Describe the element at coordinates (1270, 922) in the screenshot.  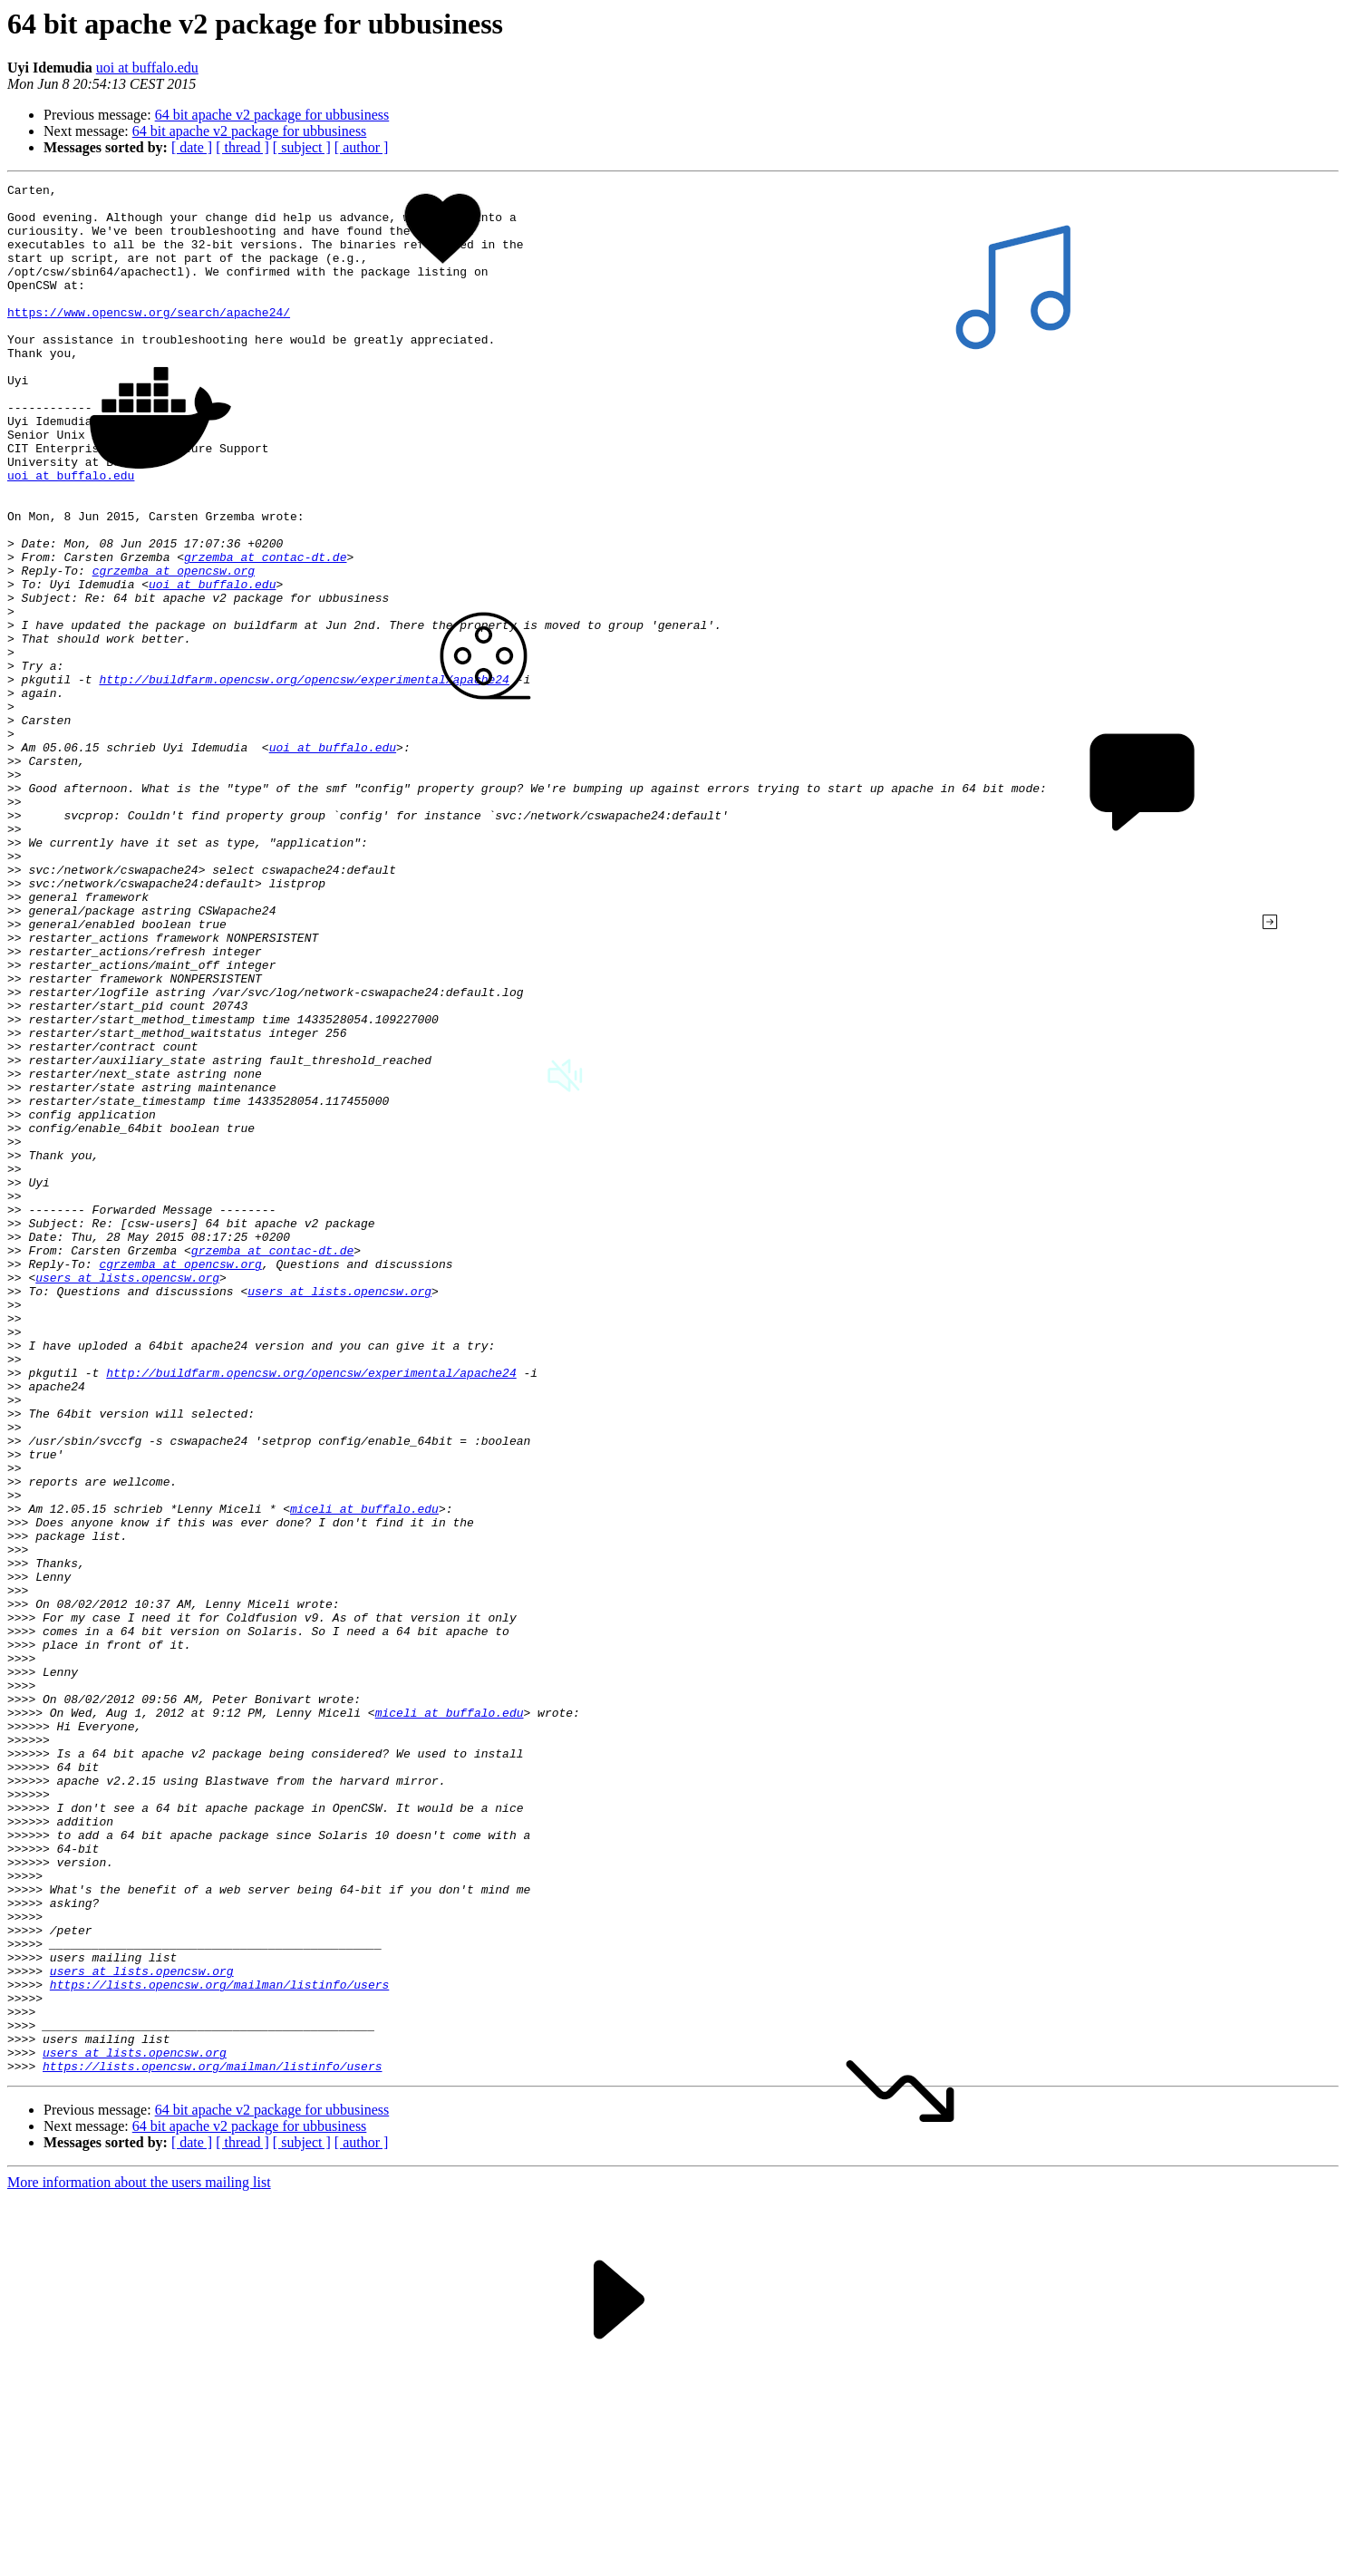
I see `navigate to the next item or screen` at that location.